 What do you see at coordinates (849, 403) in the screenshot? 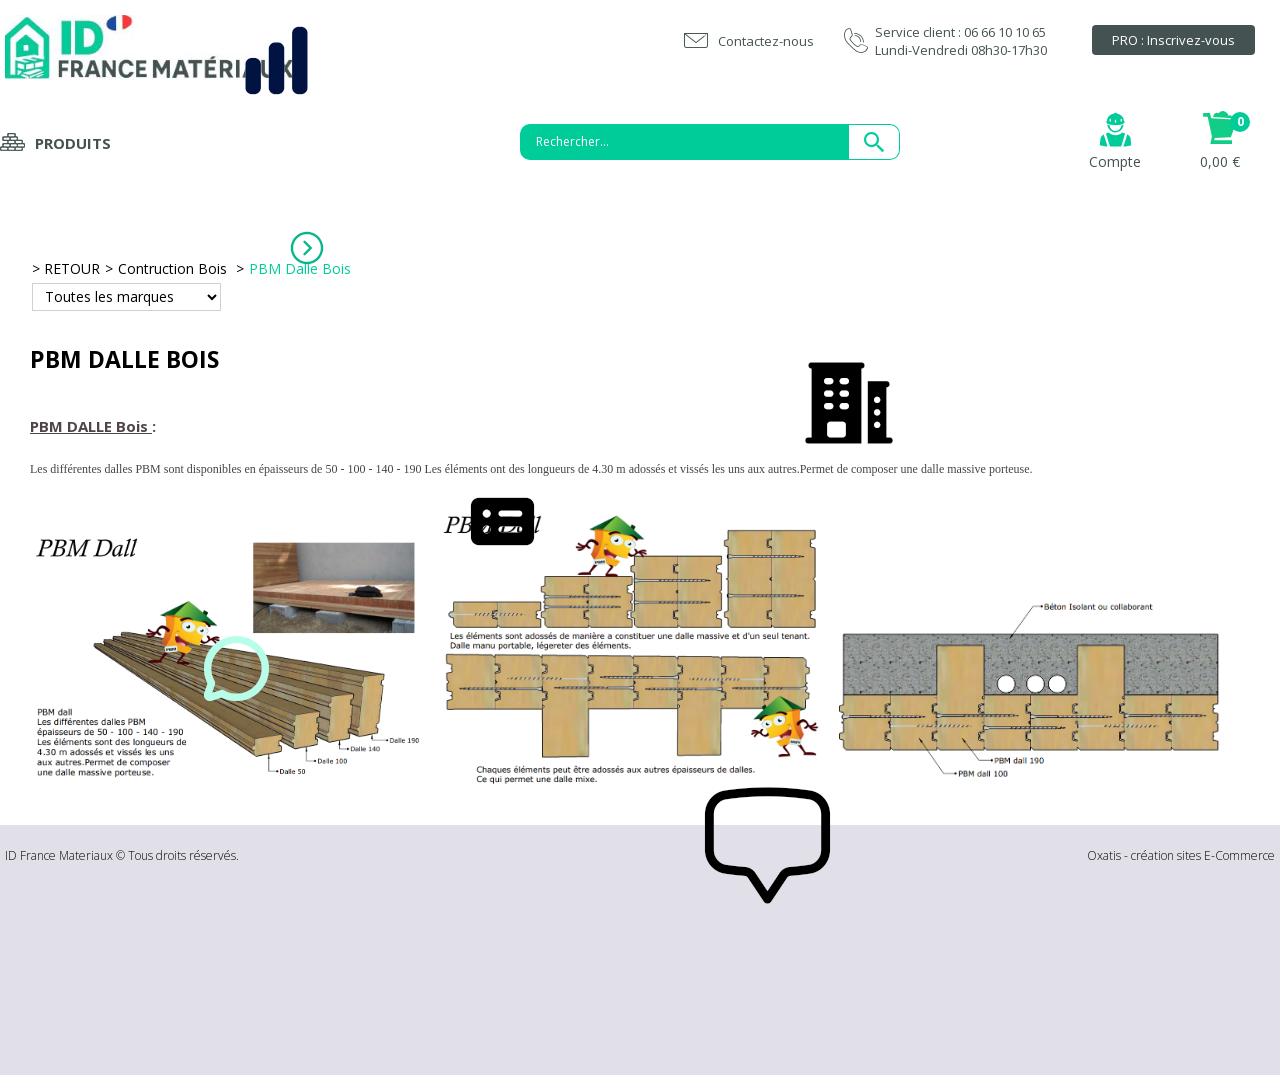
I see `view office or workplace location` at bounding box center [849, 403].